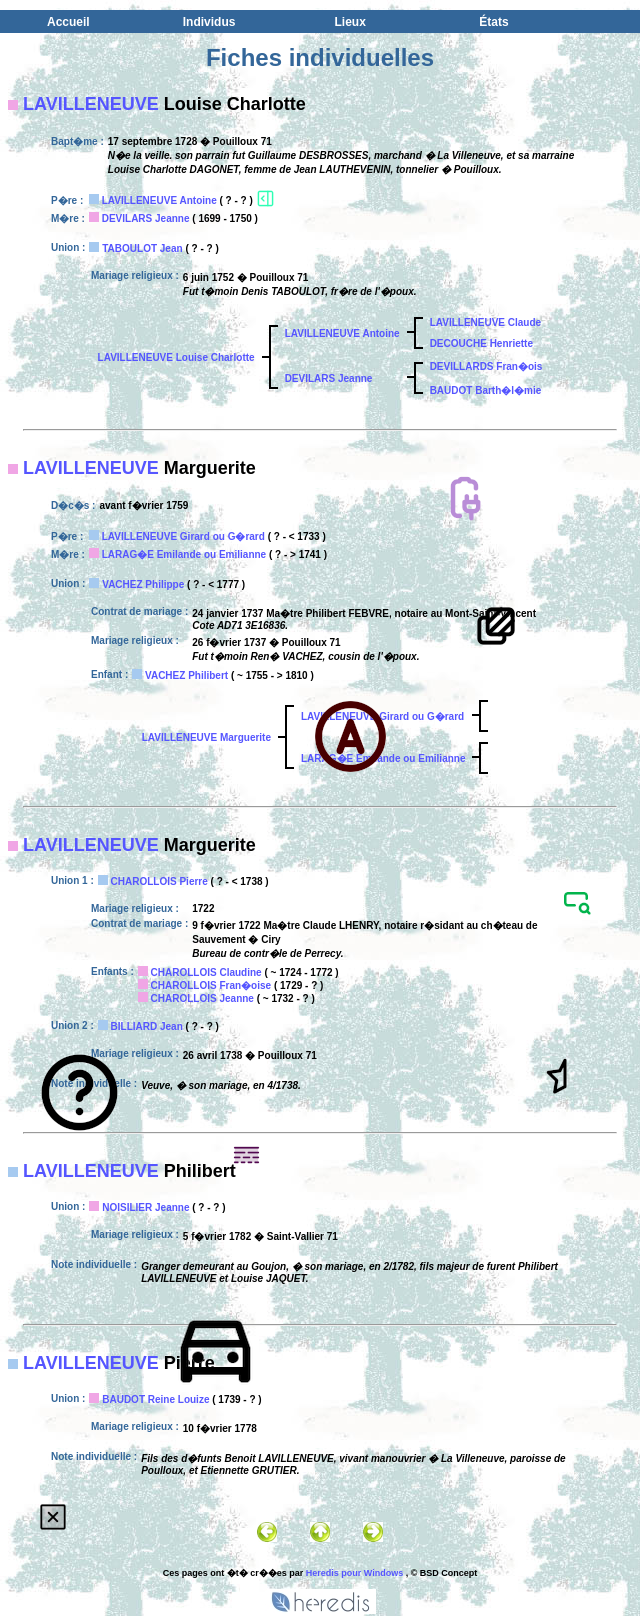 The width and height of the screenshot is (640, 1616). What do you see at coordinates (350, 736) in the screenshot?
I see `xbox controller A button indicator` at bounding box center [350, 736].